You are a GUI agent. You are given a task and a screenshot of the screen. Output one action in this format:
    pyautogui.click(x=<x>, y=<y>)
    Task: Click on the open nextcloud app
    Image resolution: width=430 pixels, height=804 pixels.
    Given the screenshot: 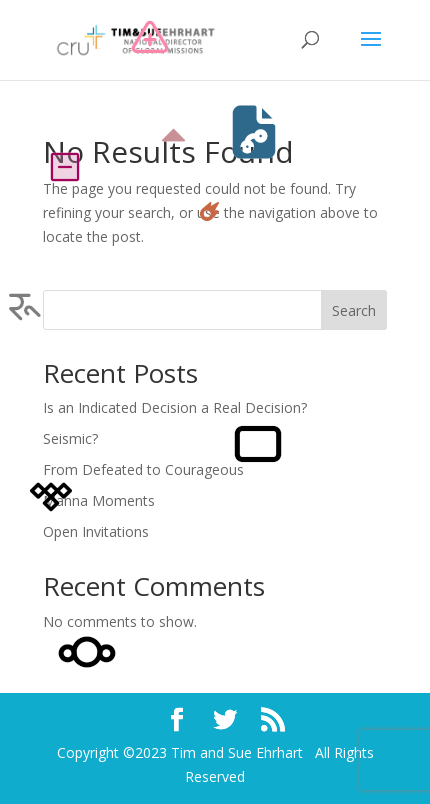 What is the action you would take?
    pyautogui.click(x=87, y=652)
    